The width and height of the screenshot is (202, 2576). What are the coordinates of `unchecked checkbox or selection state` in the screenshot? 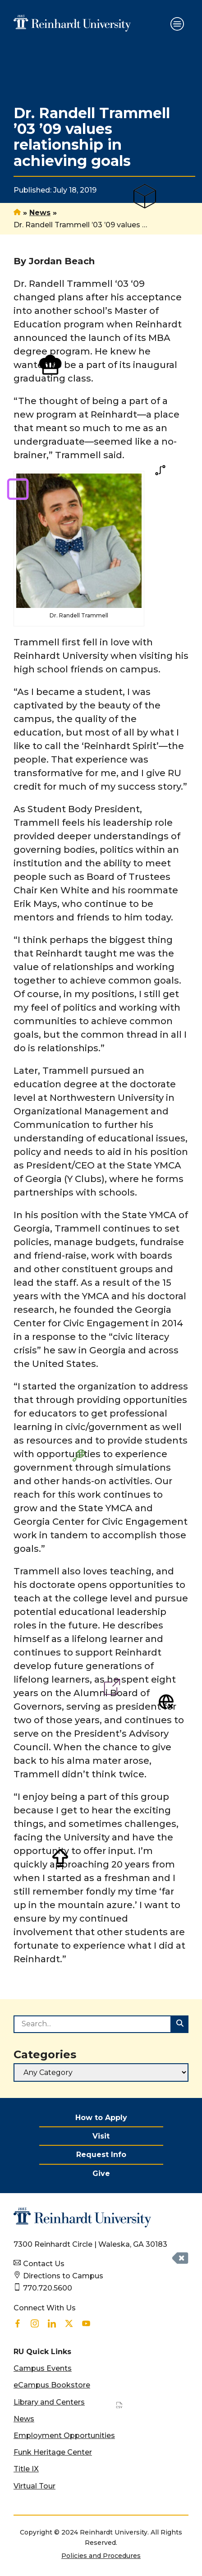 It's located at (18, 489).